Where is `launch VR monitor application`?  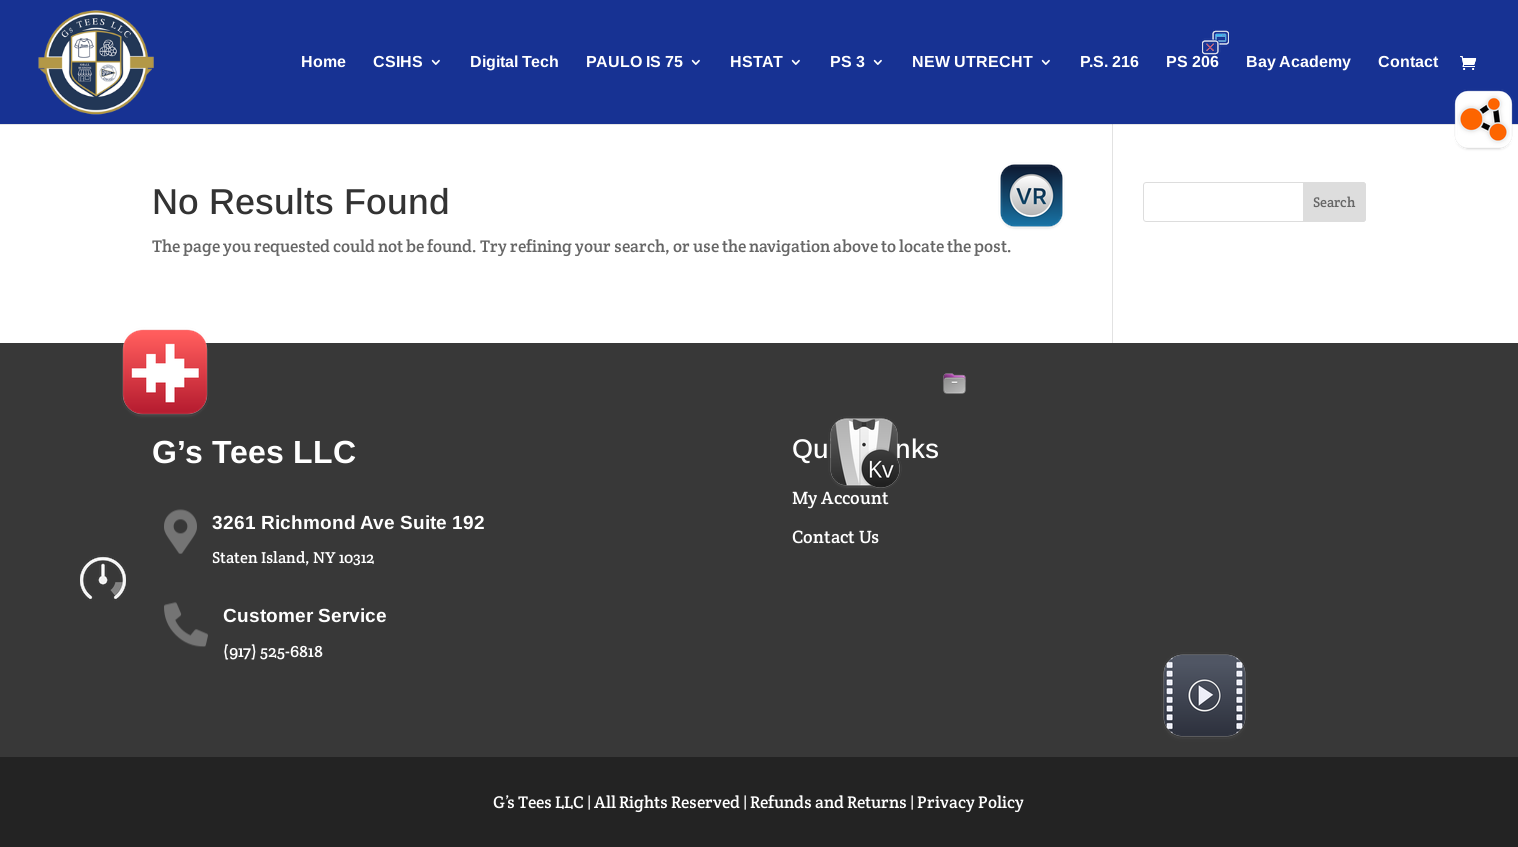
launch VR monitor application is located at coordinates (1031, 195).